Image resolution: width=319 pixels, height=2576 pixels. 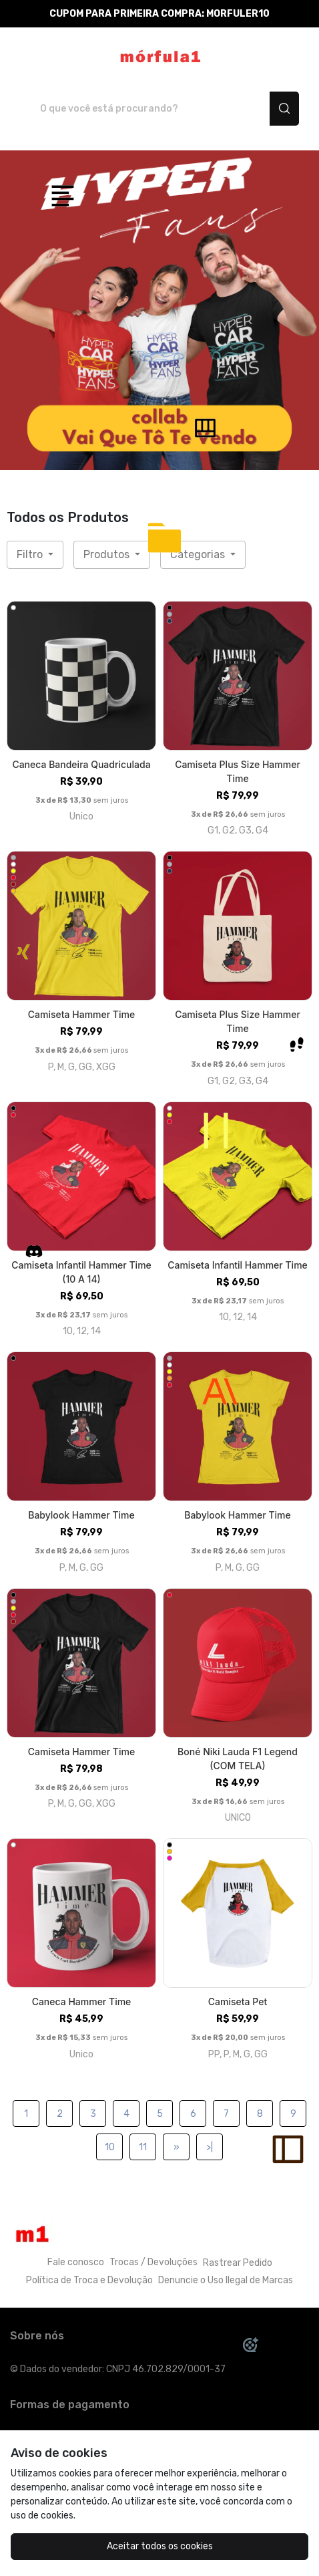 I want to click on access AI-powered video editing tools, so click(x=250, y=2345).